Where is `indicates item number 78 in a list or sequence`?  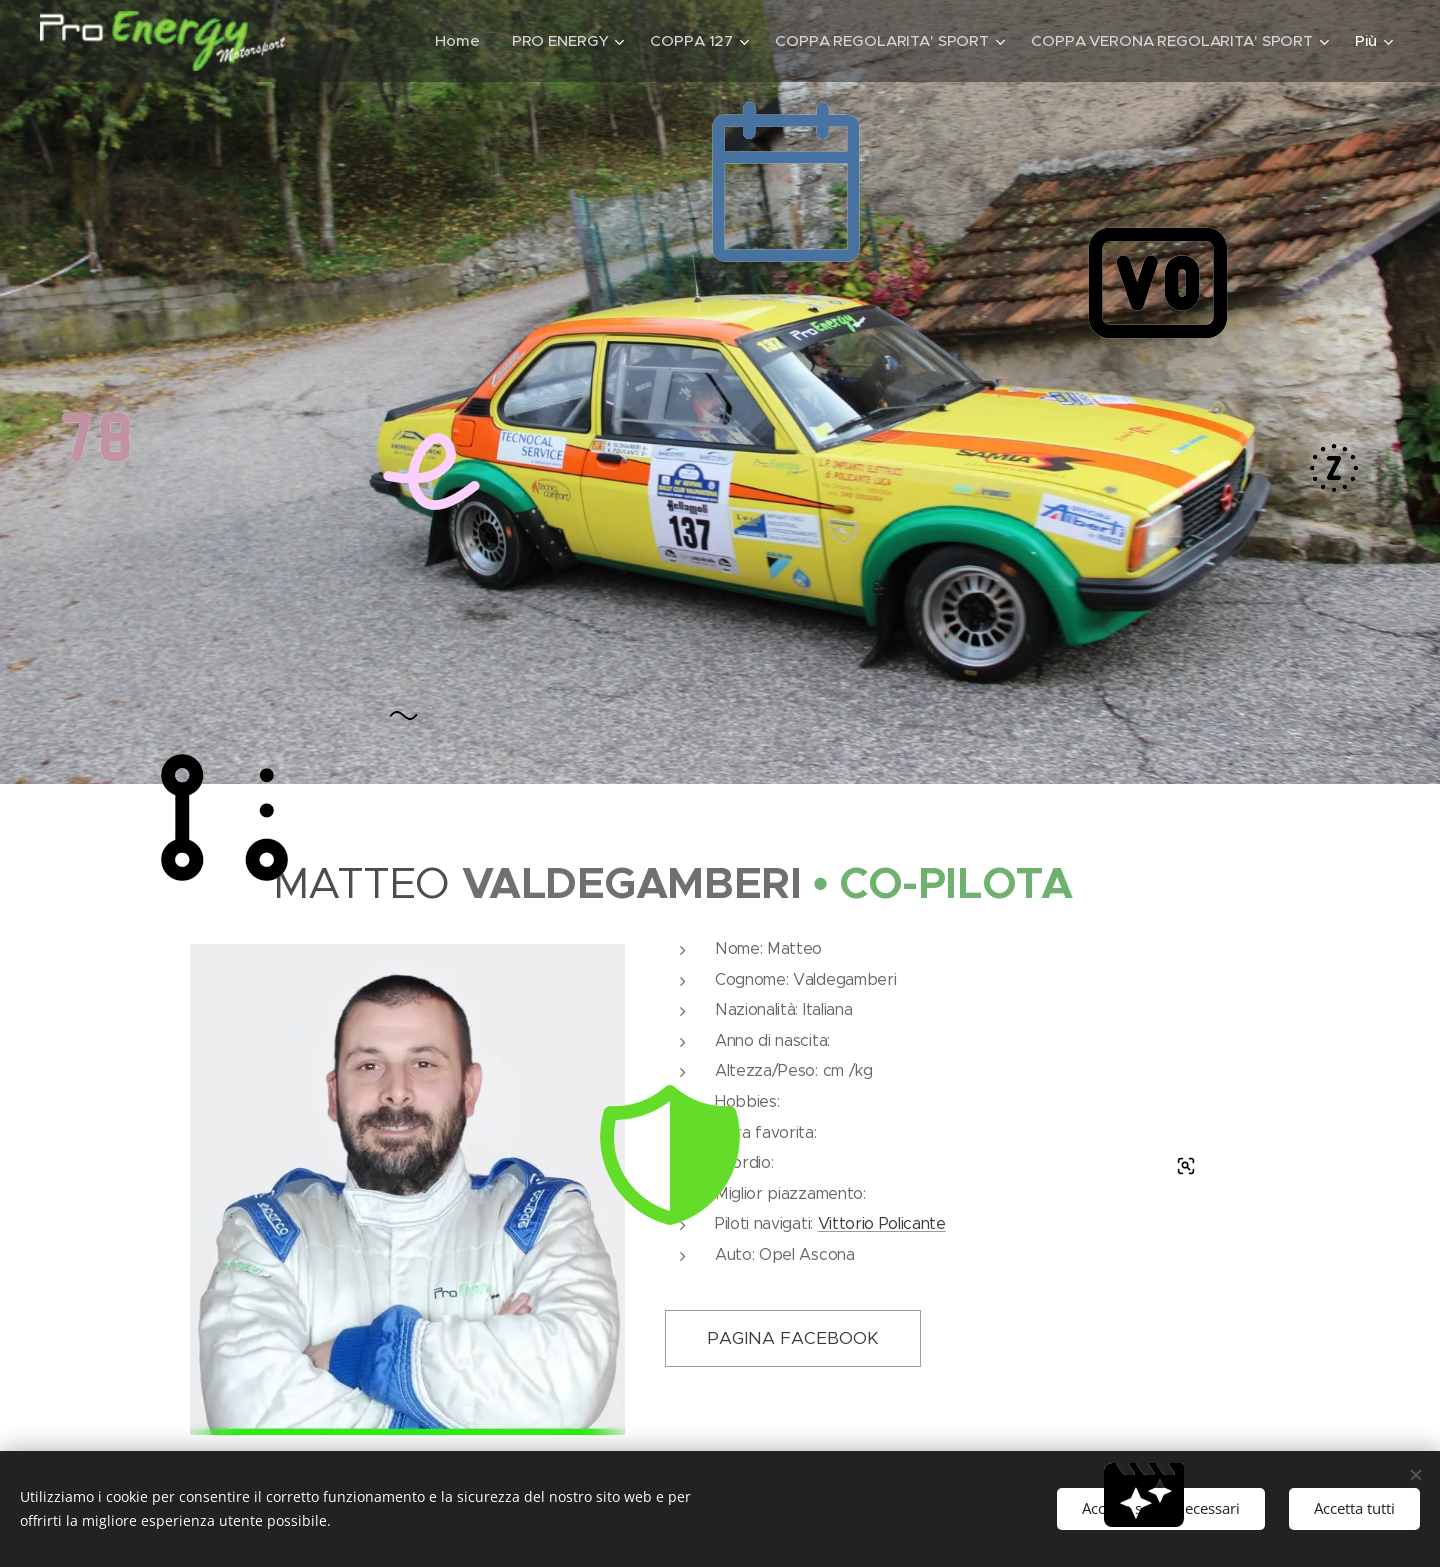
indicates item number 78 in a list or sequence is located at coordinates (96, 437).